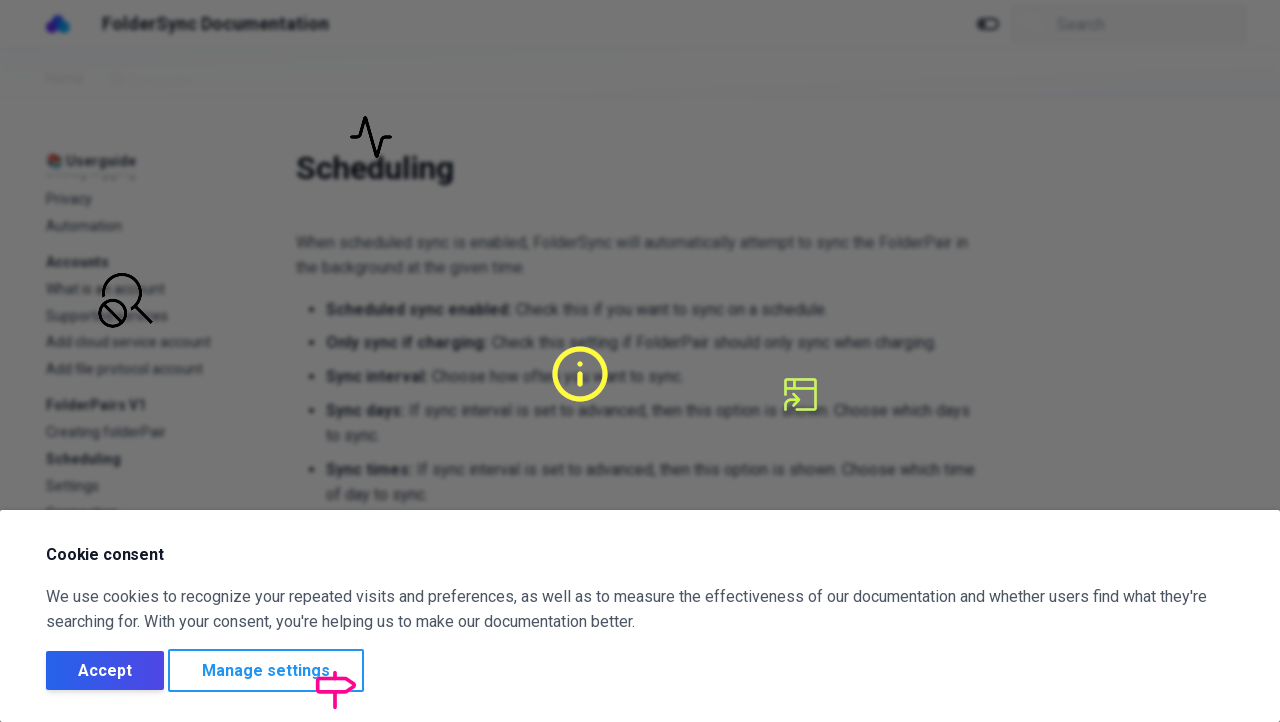 This screenshot has height=722, width=1280. What do you see at coordinates (371, 137) in the screenshot?
I see `view activity or health metrics` at bounding box center [371, 137].